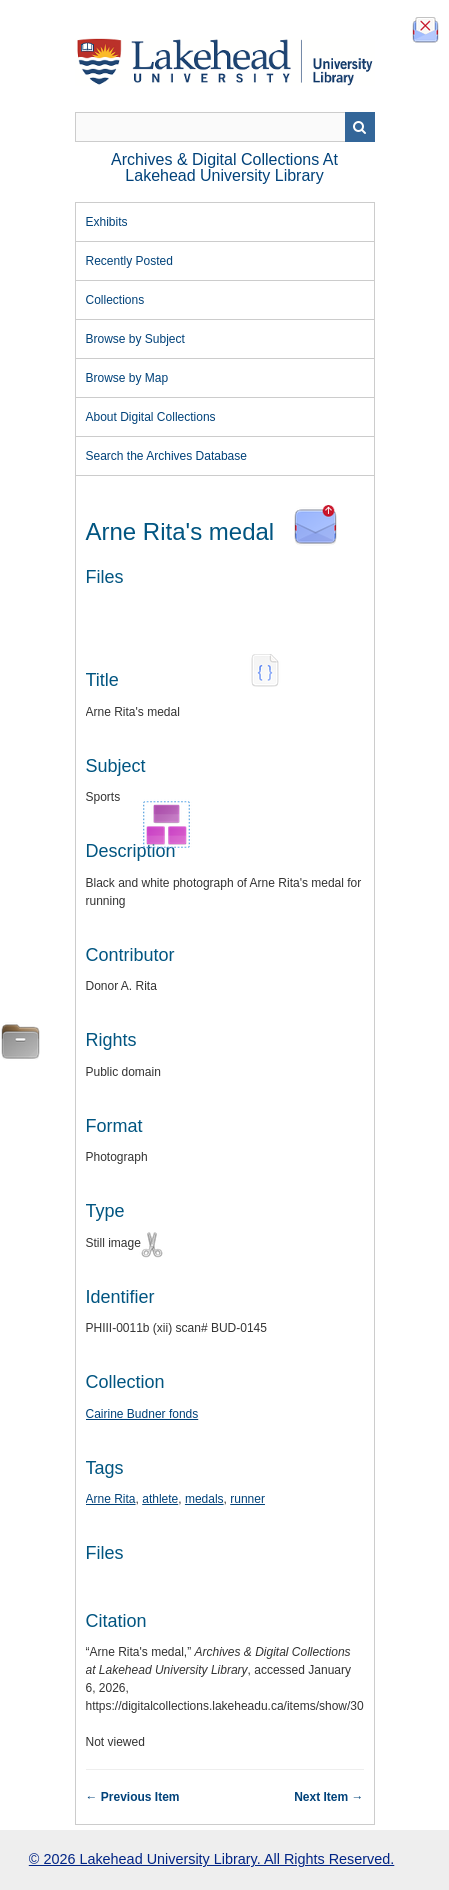  I want to click on mark email as spam or junk, so click(425, 30).